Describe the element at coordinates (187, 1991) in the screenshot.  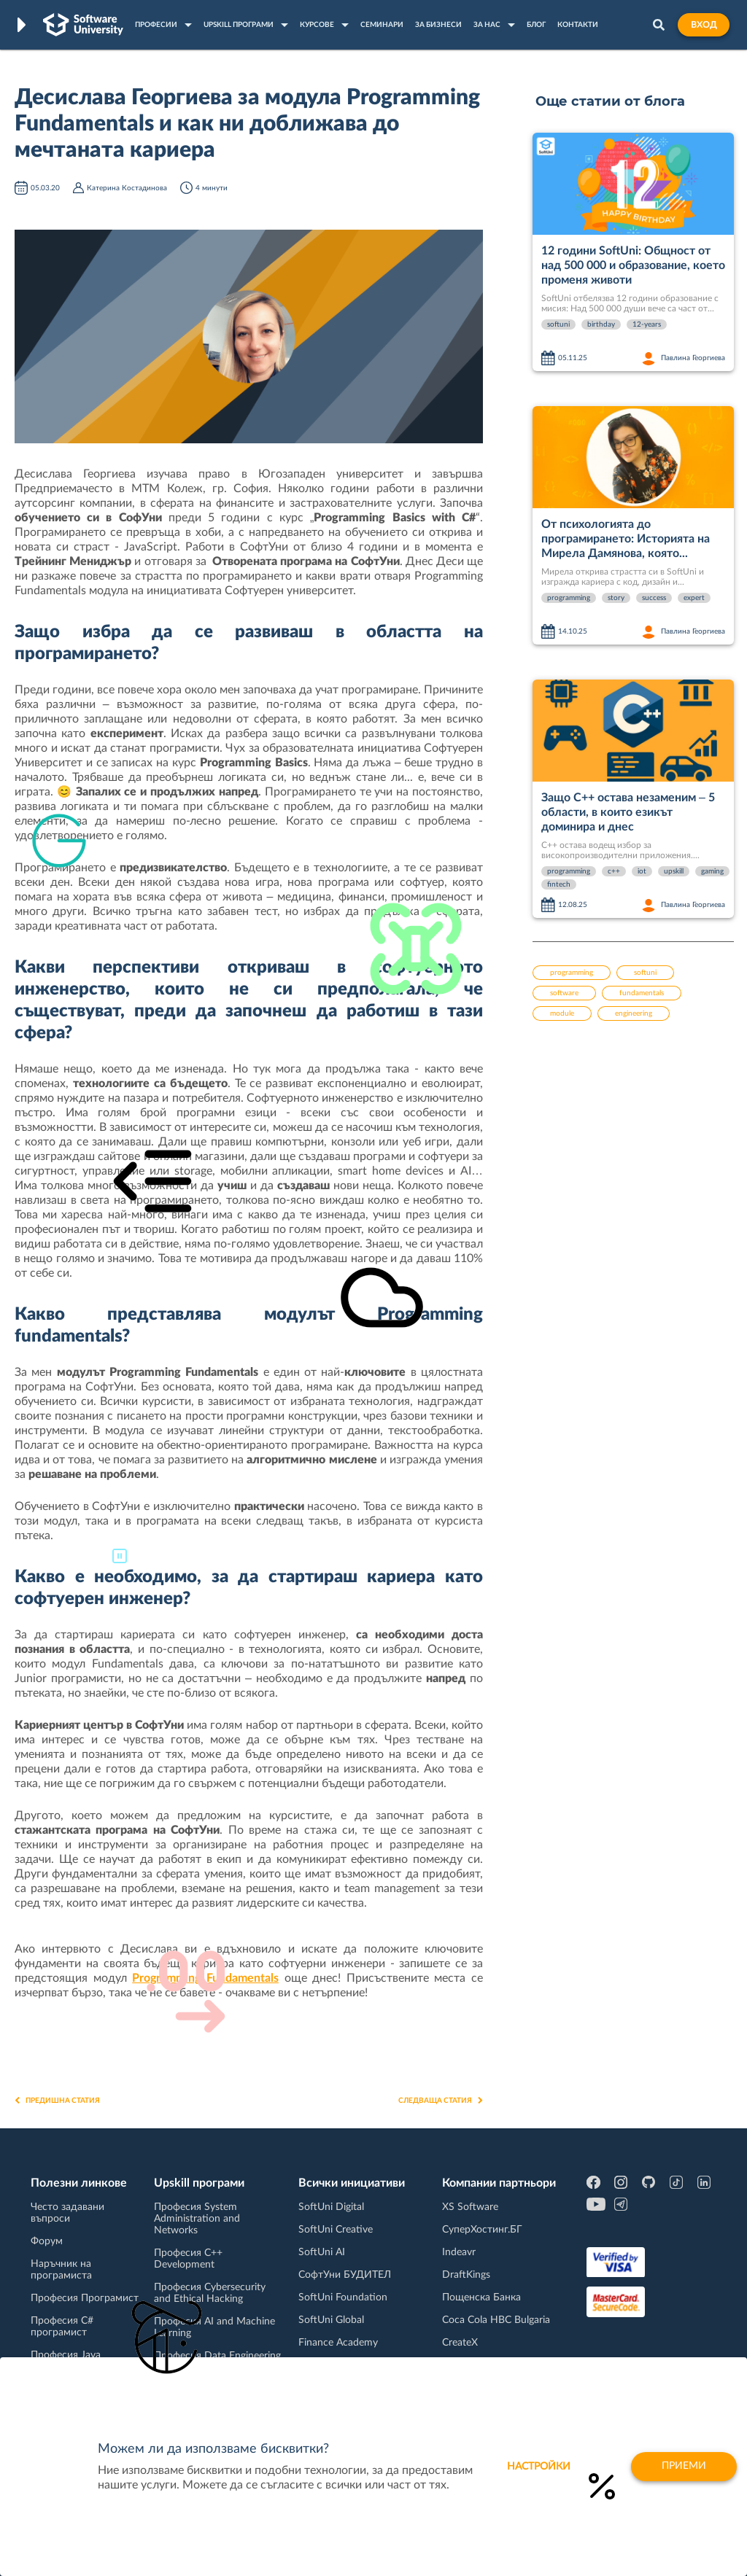
I see `move decimal places to the right` at that location.